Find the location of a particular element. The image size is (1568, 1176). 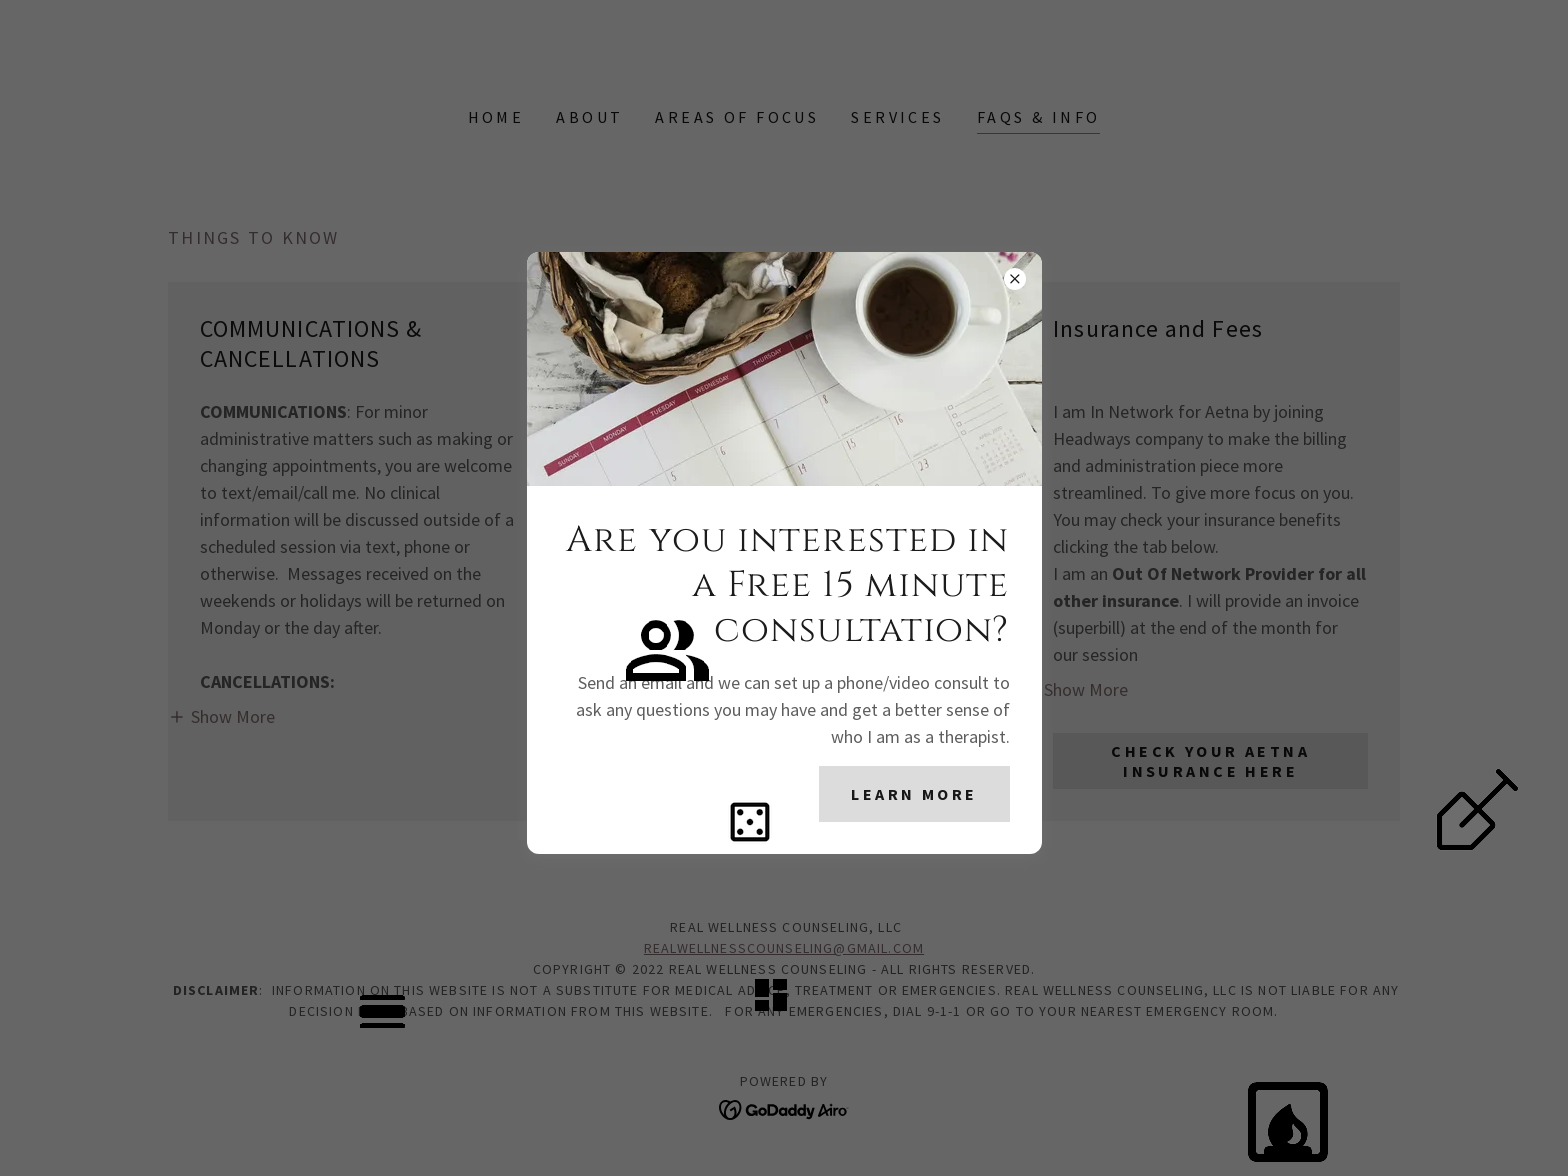

gardening or landscaping tools is located at coordinates (1476, 811).